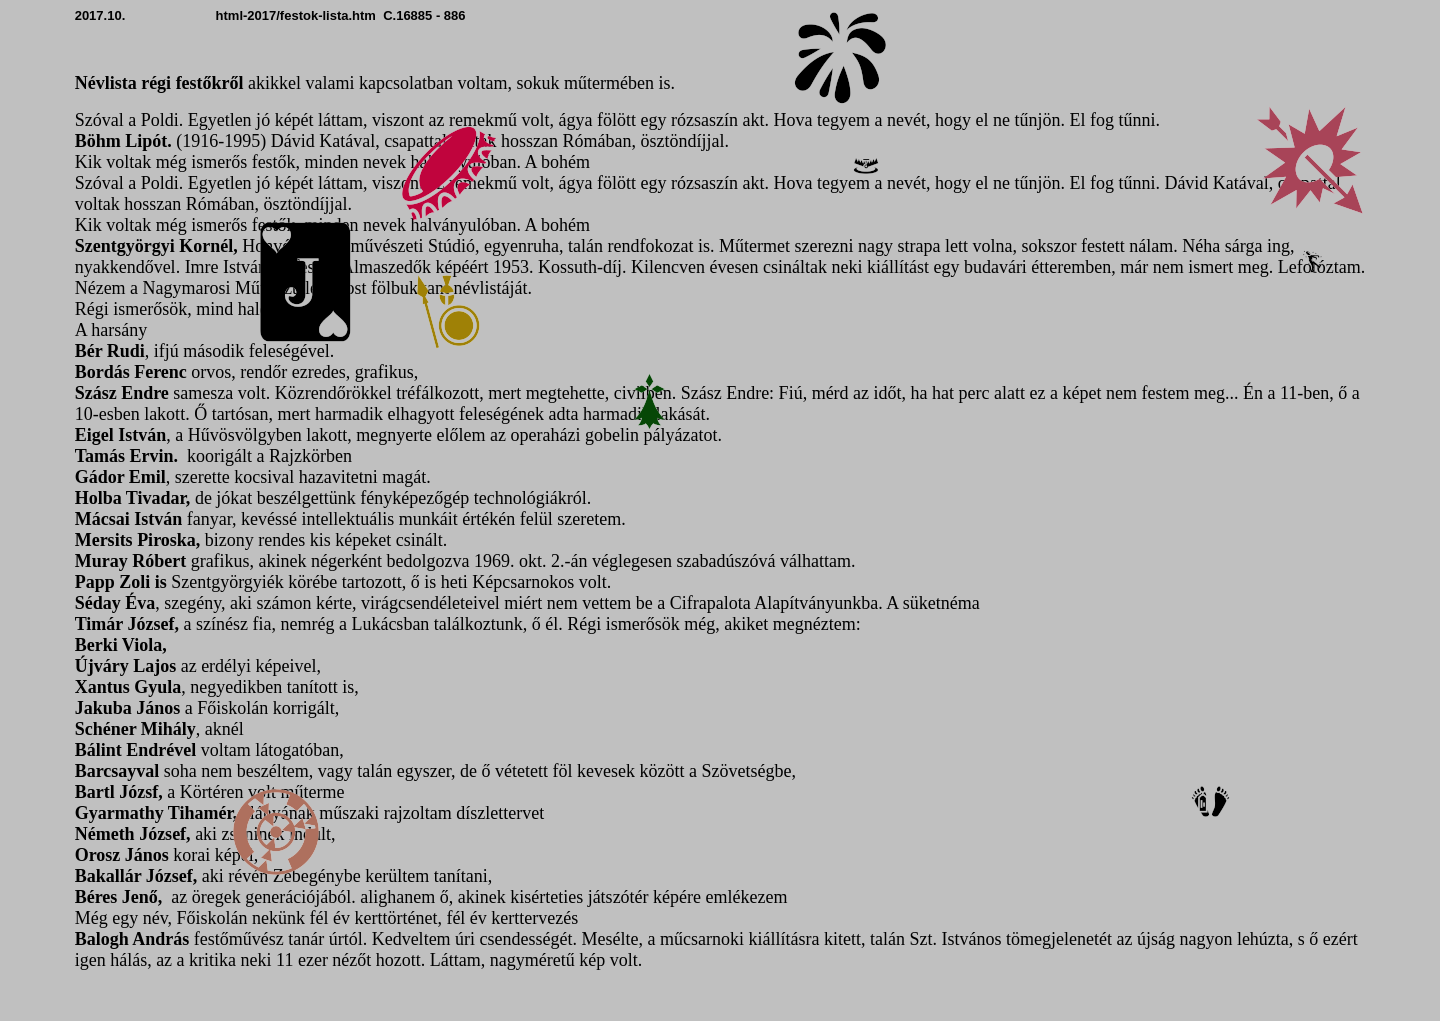  I want to click on zombie enemy or character type in a game, so click(1313, 261).